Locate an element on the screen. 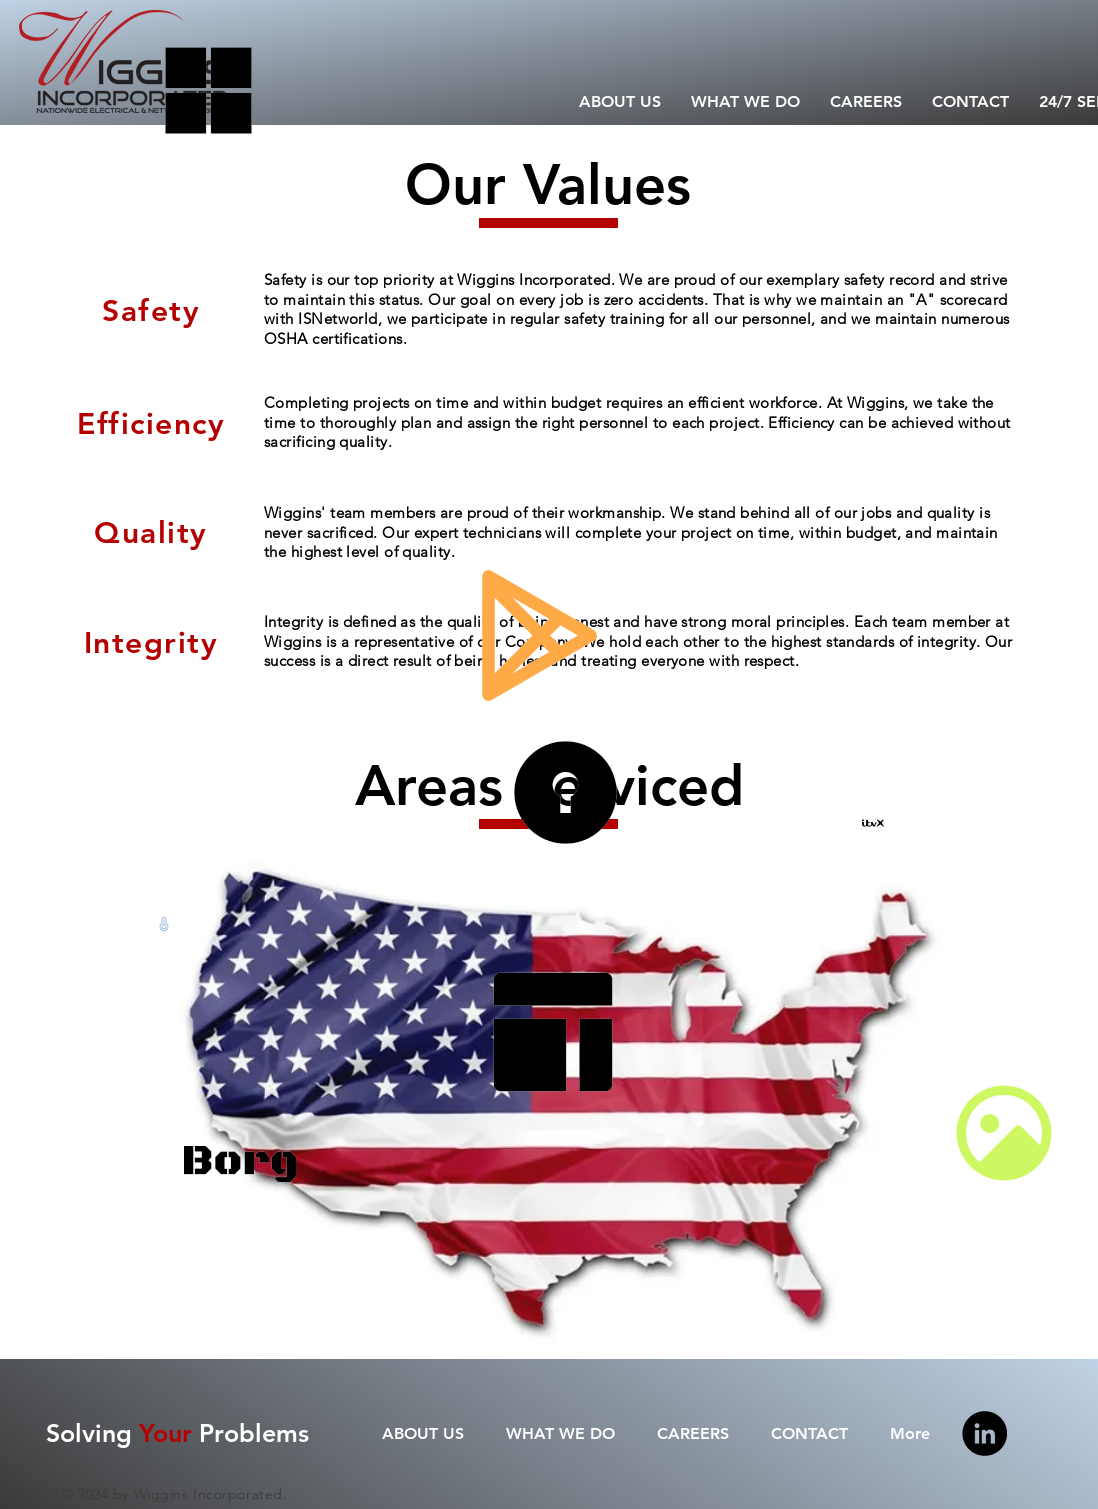  open google play store is located at coordinates (539, 635).